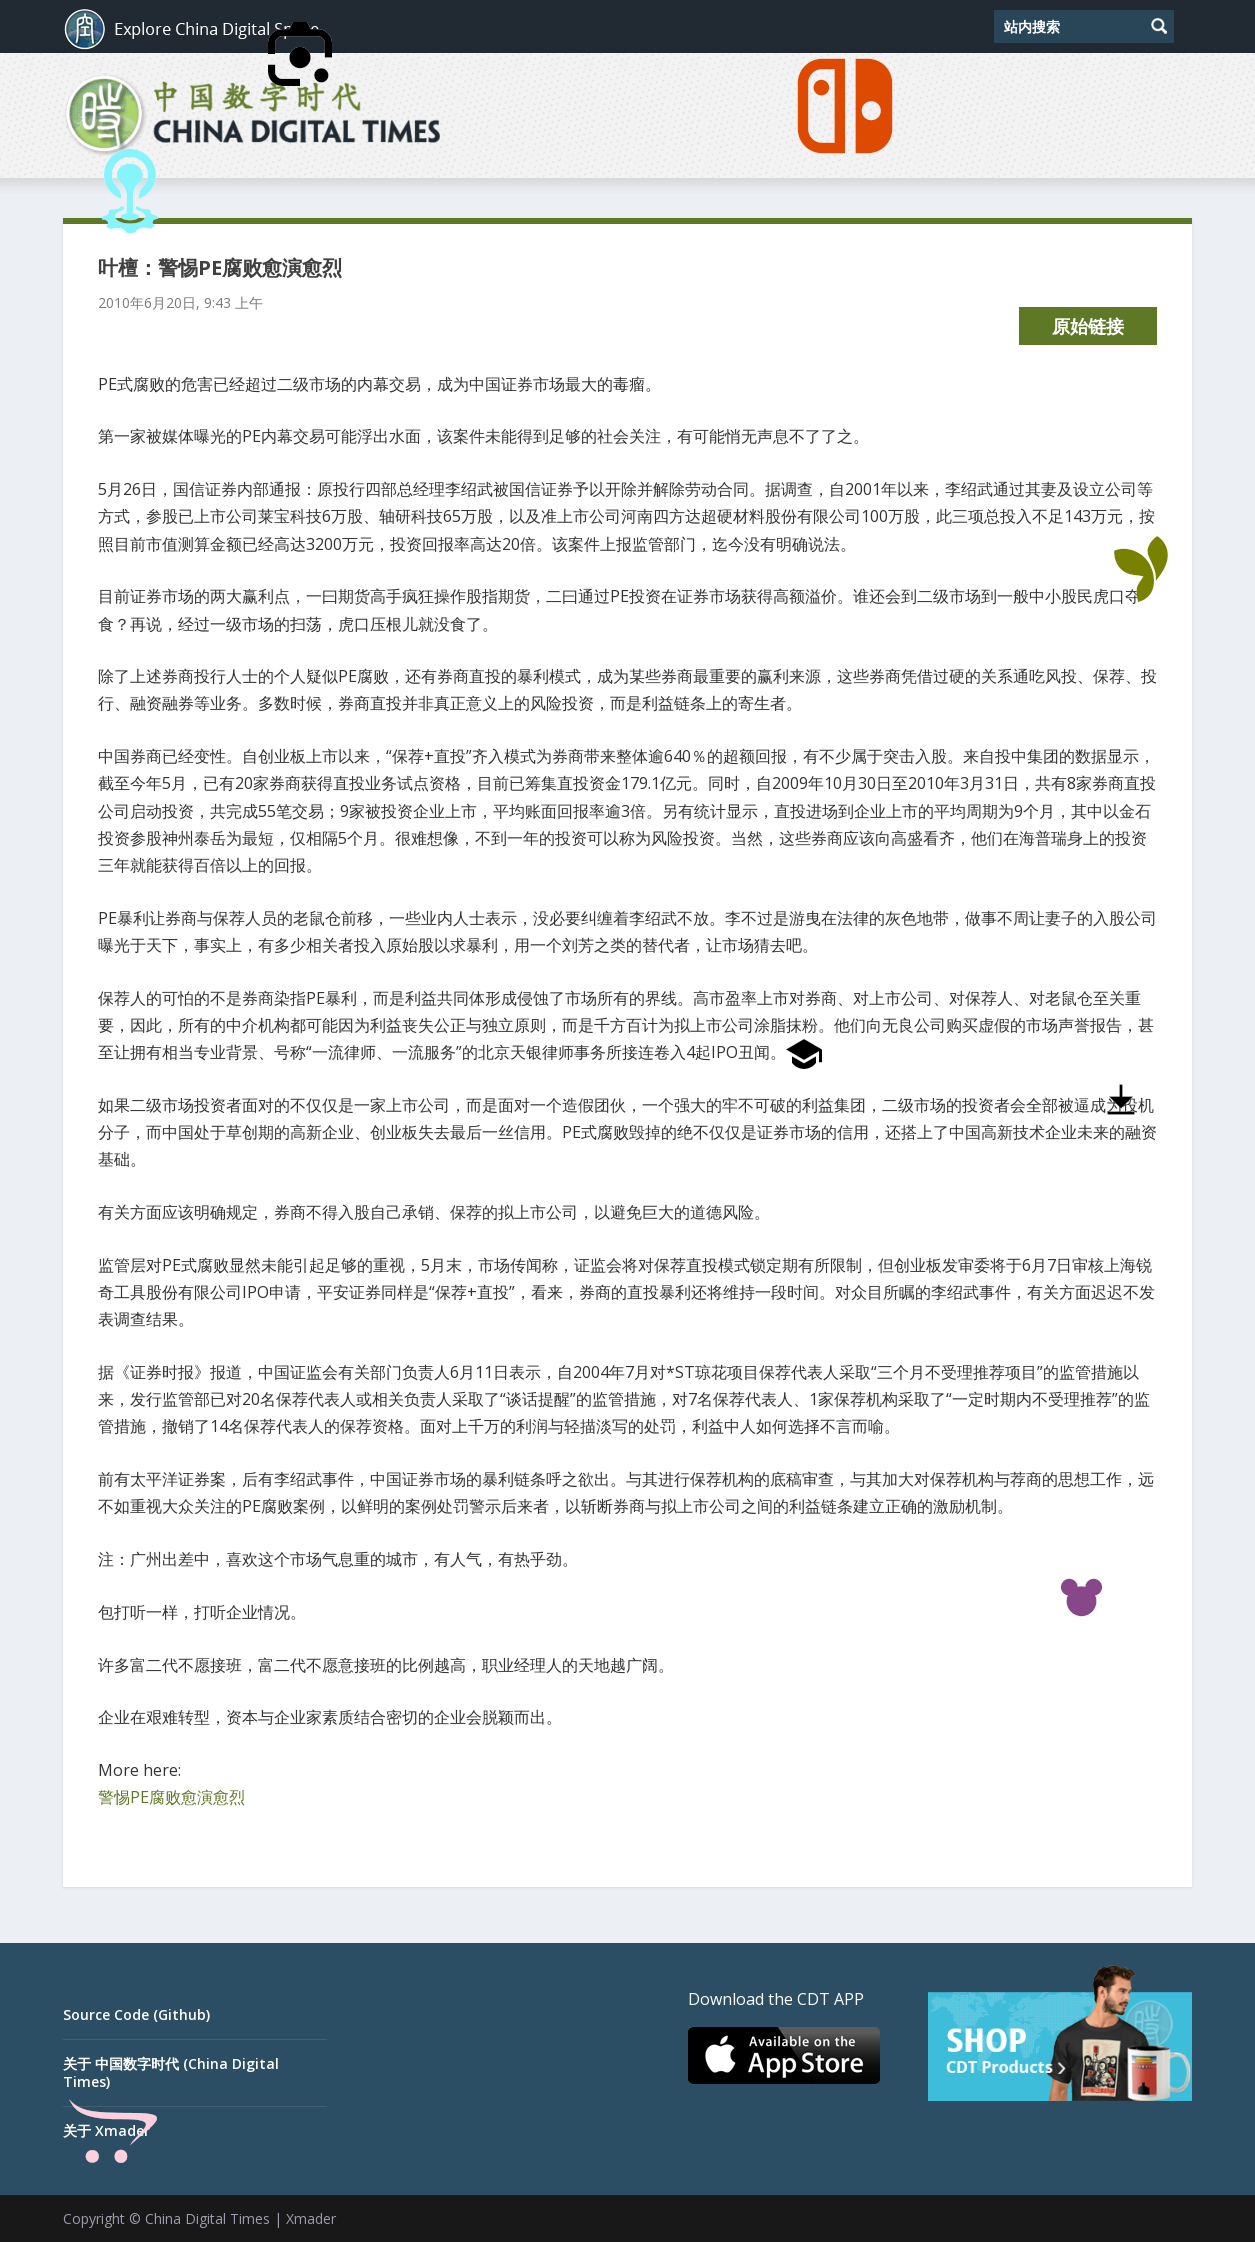 This screenshot has height=2242, width=1255. What do you see at coordinates (113, 2131) in the screenshot?
I see `visit the OpenCart e-commerce platform` at bounding box center [113, 2131].